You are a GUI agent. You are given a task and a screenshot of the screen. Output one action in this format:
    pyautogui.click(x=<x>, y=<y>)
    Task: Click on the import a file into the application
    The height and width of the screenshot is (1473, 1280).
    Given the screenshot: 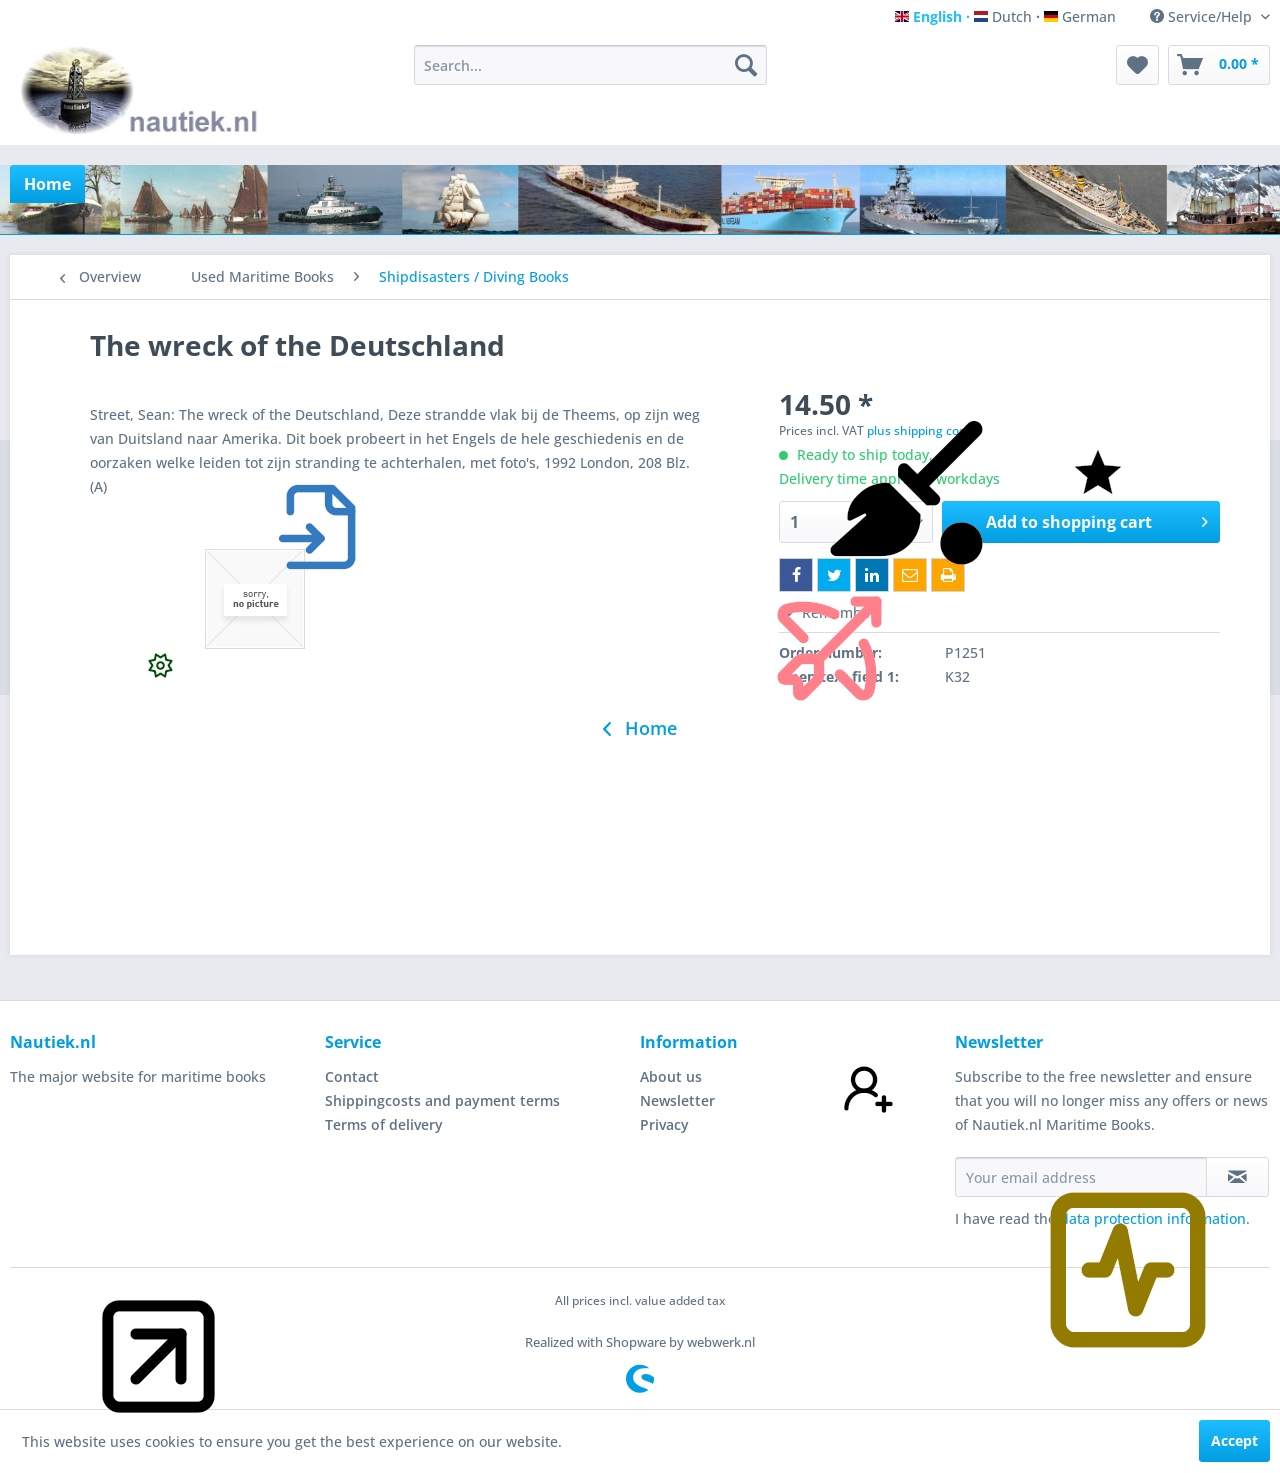 What is the action you would take?
    pyautogui.click(x=321, y=527)
    